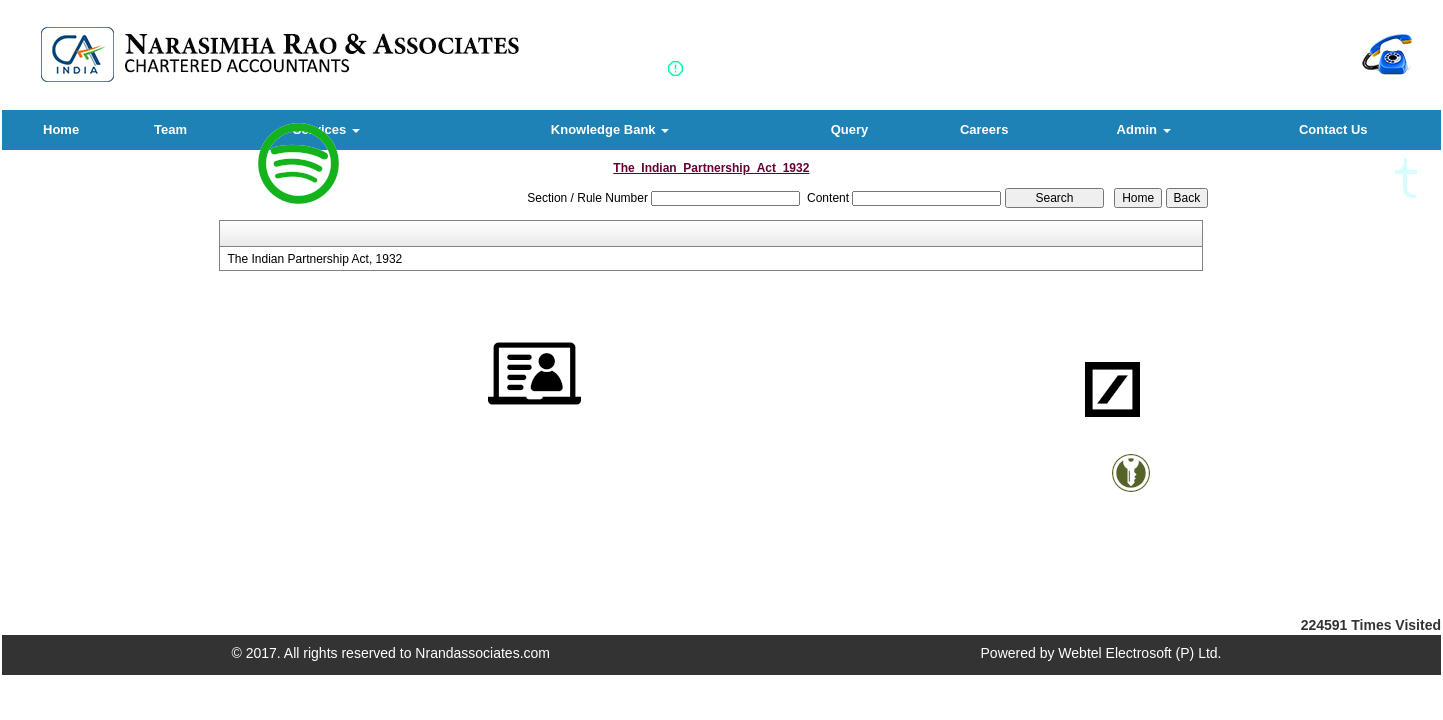 This screenshot has height=720, width=1443. What do you see at coordinates (534, 373) in the screenshot?
I see `open the Codementor app or website` at bounding box center [534, 373].